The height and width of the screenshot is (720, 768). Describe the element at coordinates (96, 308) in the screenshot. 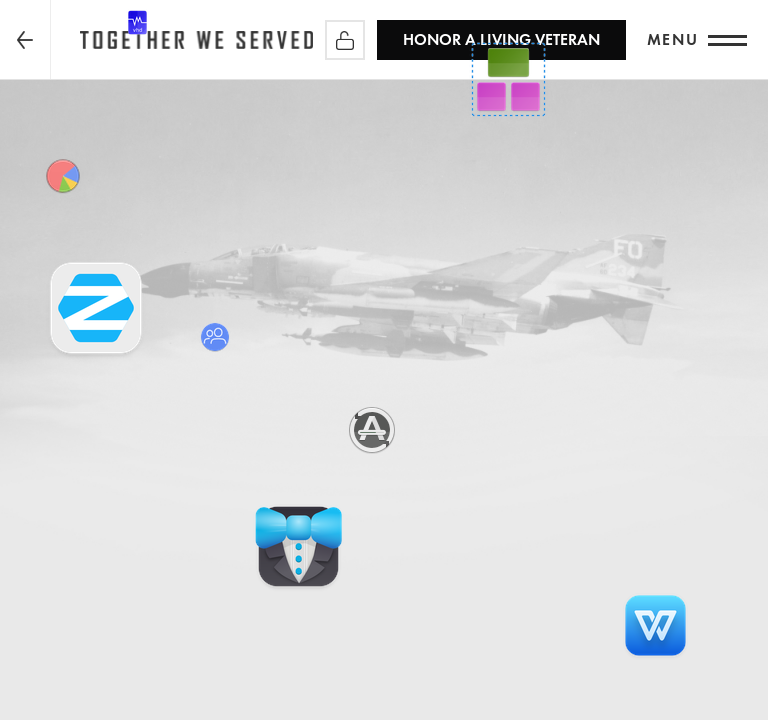

I see `open zorin os system settings or app launcher` at that location.